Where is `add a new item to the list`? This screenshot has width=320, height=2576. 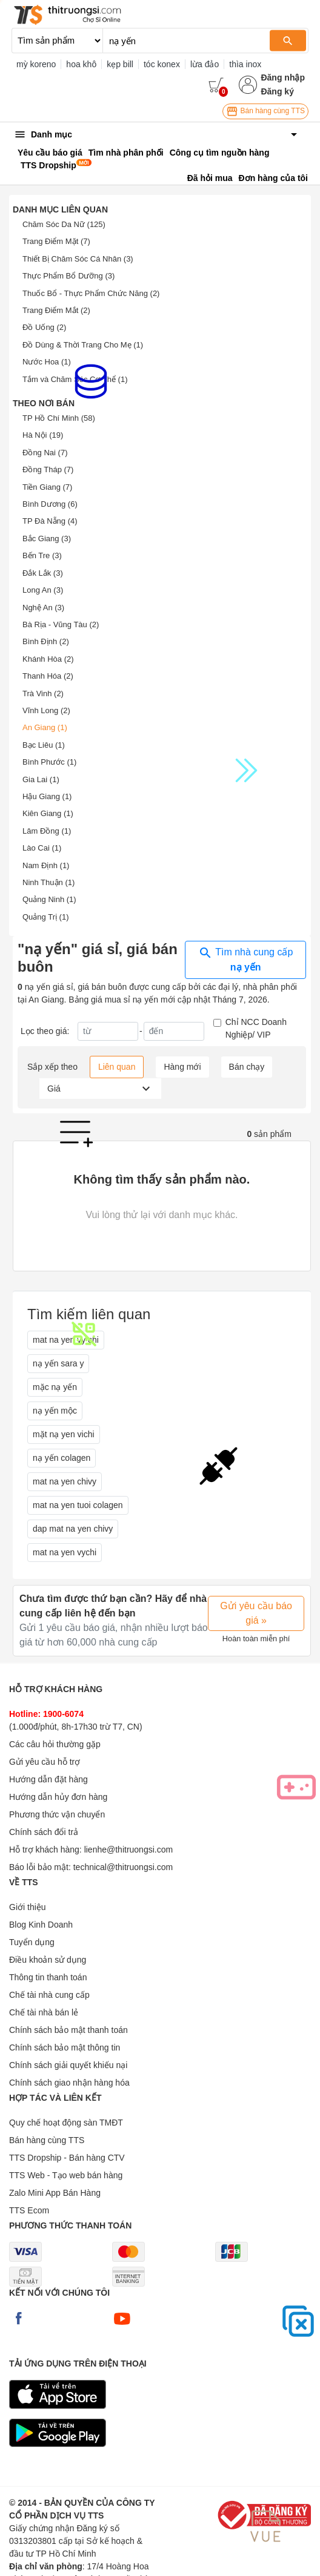
add a new item to the list is located at coordinates (75, 1132).